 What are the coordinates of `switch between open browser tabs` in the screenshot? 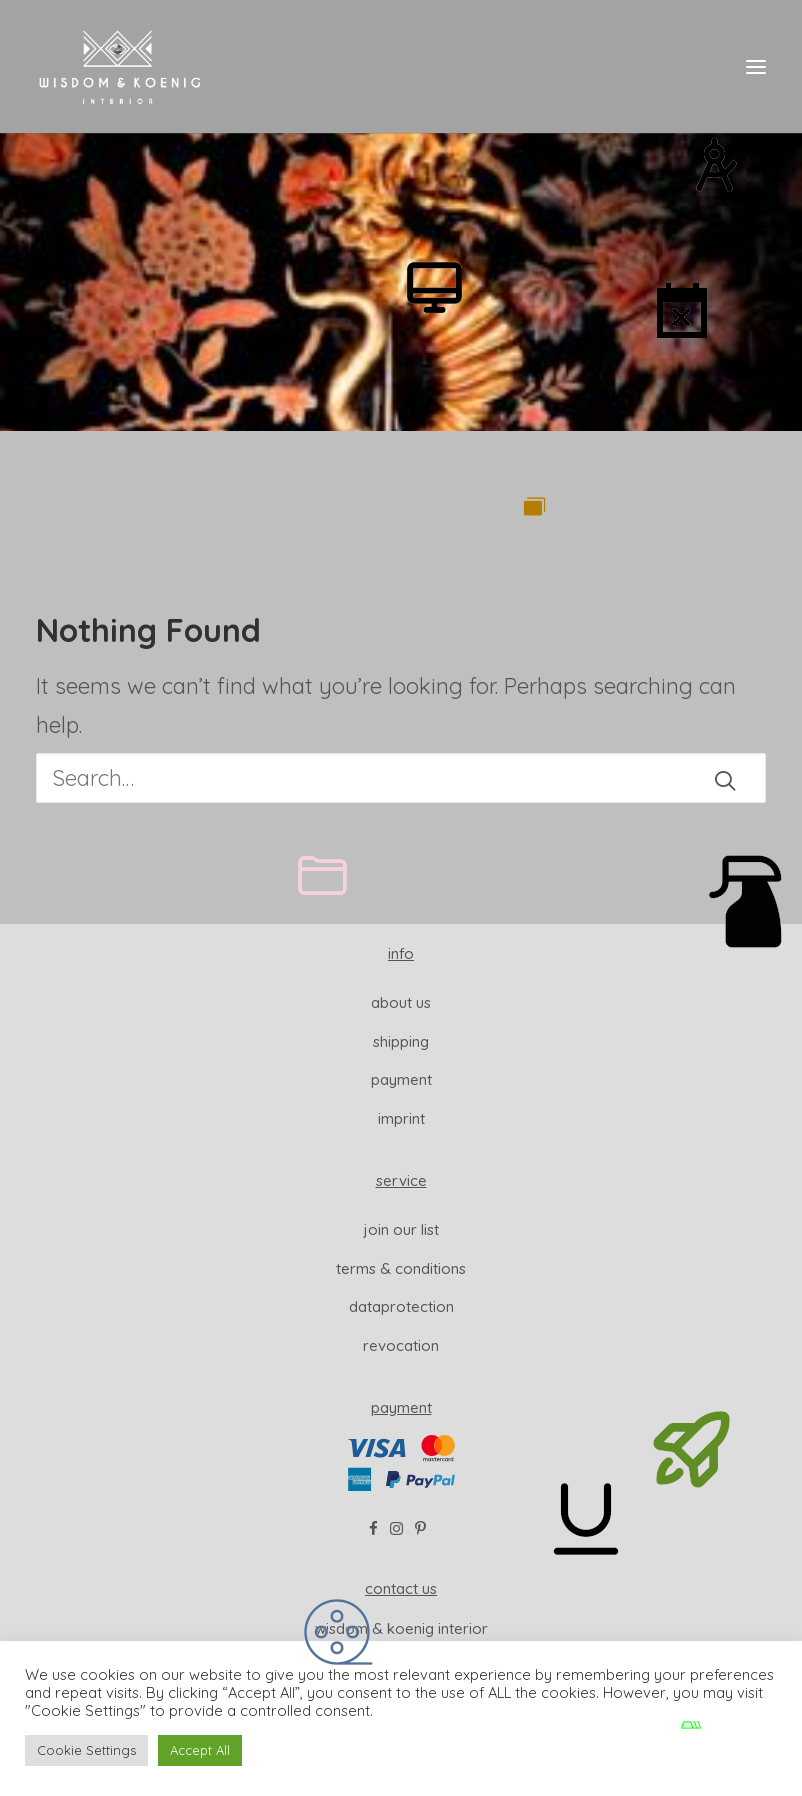 It's located at (691, 1725).